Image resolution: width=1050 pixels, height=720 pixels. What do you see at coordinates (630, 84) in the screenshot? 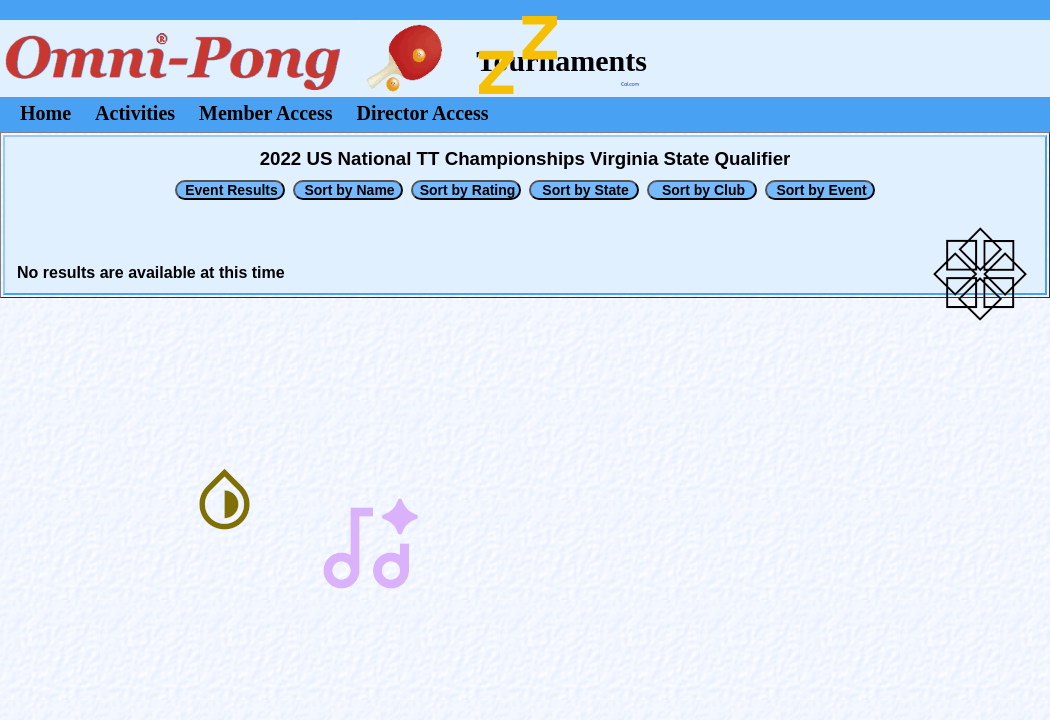
I see `open cal.com scheduling app` at bounding box center [630, 84].